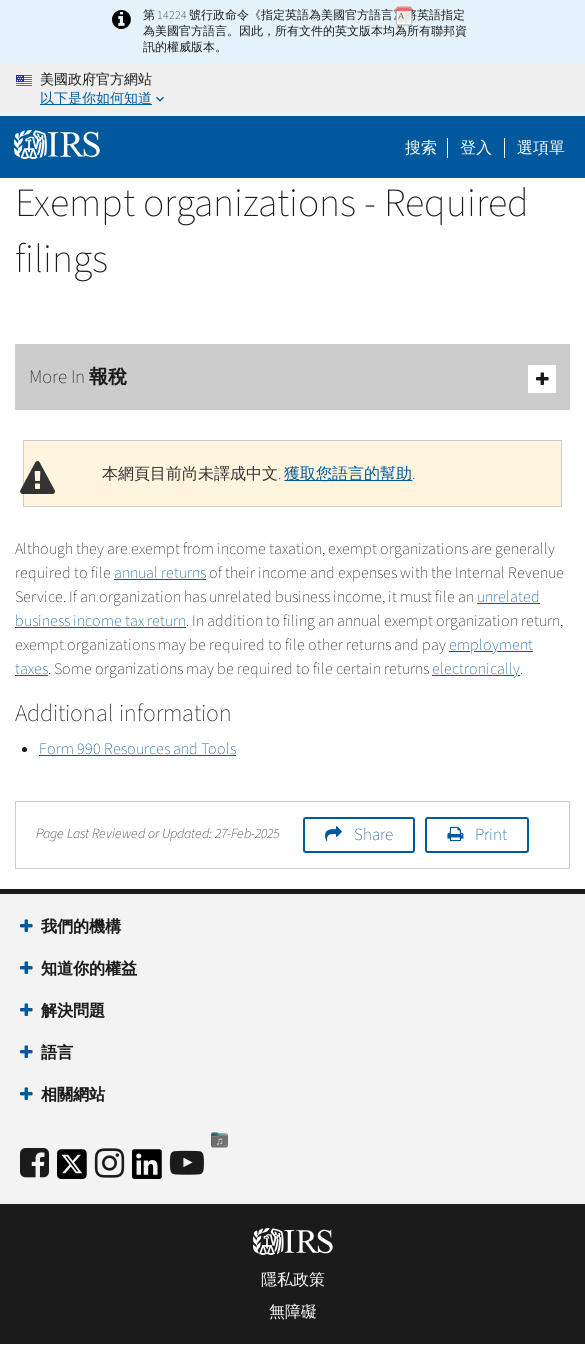 The image size is (585, 1345). I want to click on open ebook reader application, so click(404, 16).